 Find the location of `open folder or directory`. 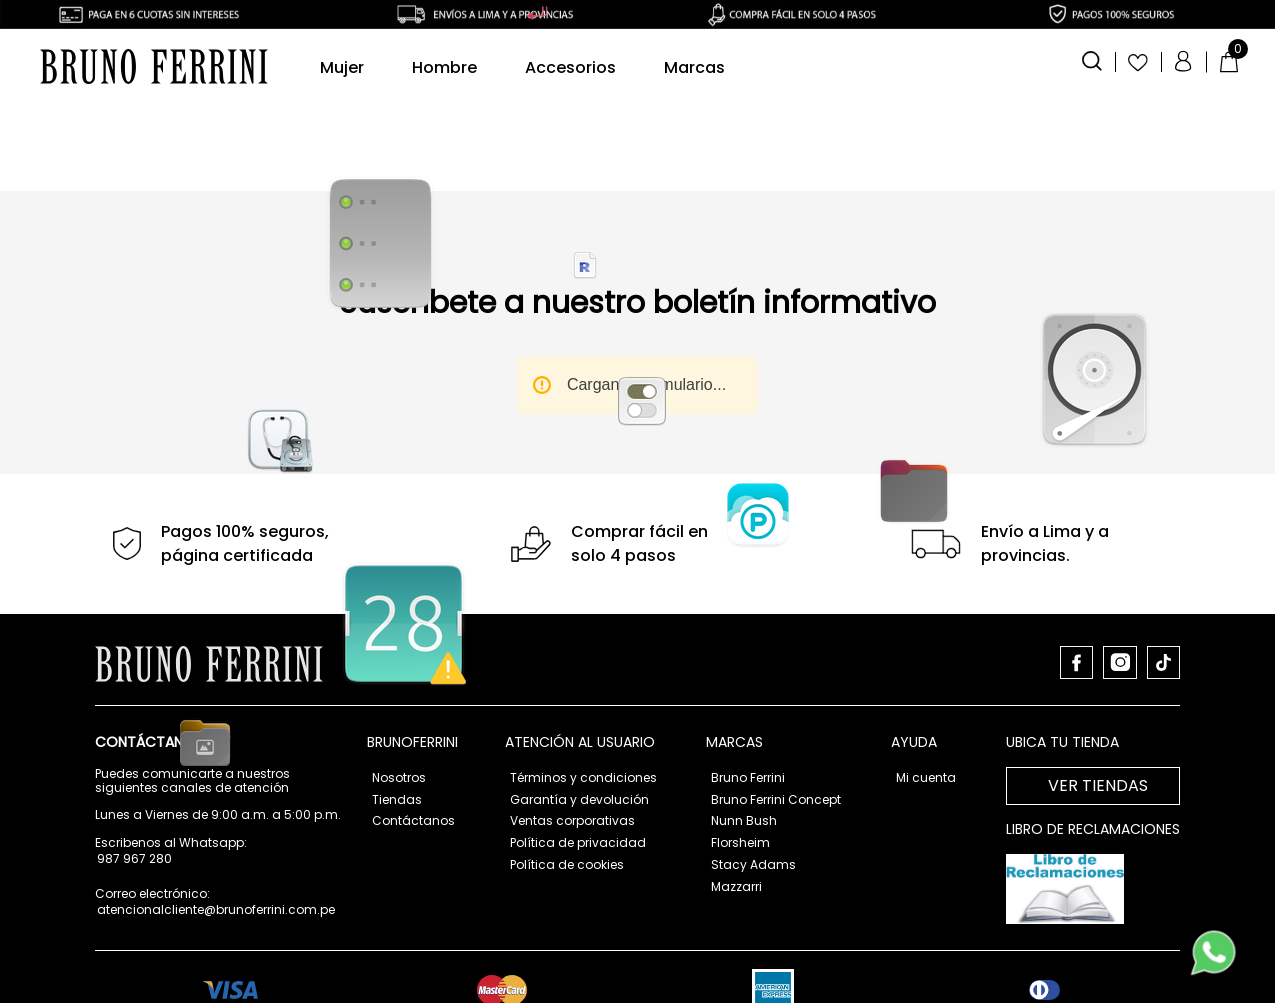

open folder or directory is located at coordinates (914, 491).